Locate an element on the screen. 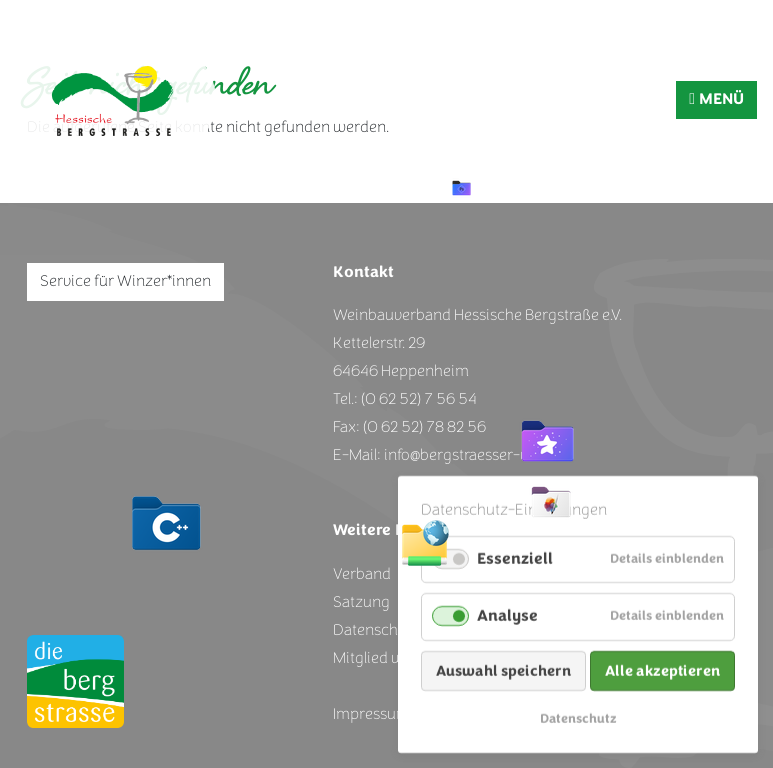 The width and height of the screenshot is (773, 768). open folder containing adobe photoshop express files is located at coordinates (461, 188).